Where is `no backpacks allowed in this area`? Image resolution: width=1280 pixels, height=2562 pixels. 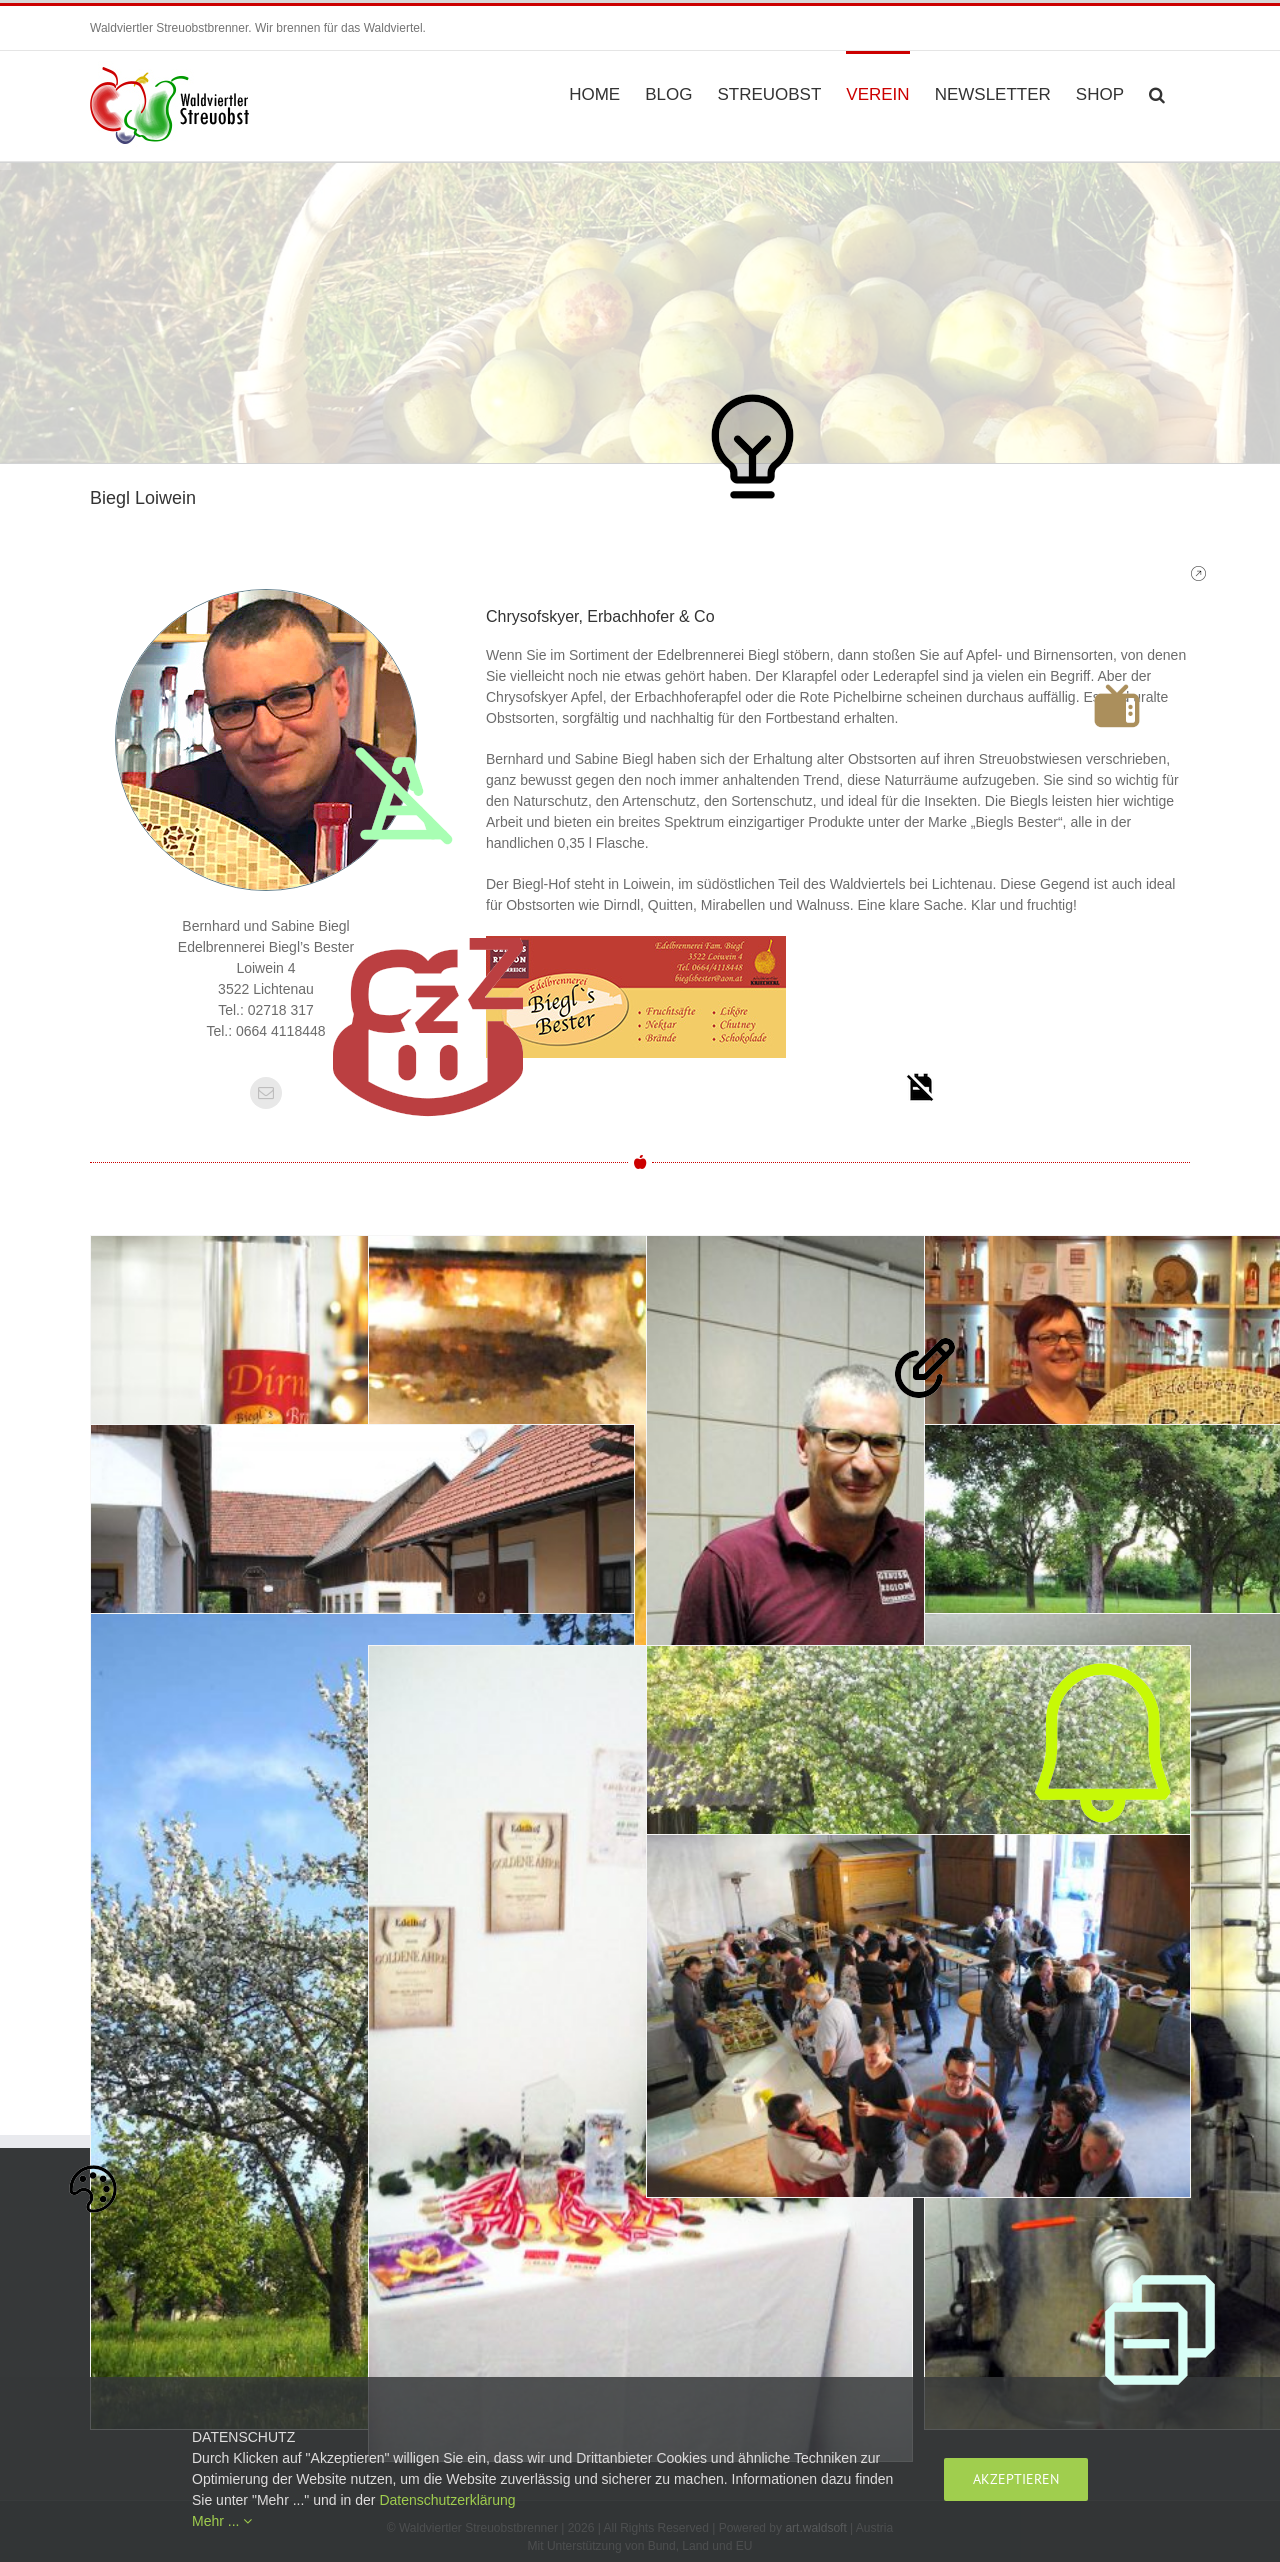
no backpacks allowed in this area is located at coordinates (921, 1087).